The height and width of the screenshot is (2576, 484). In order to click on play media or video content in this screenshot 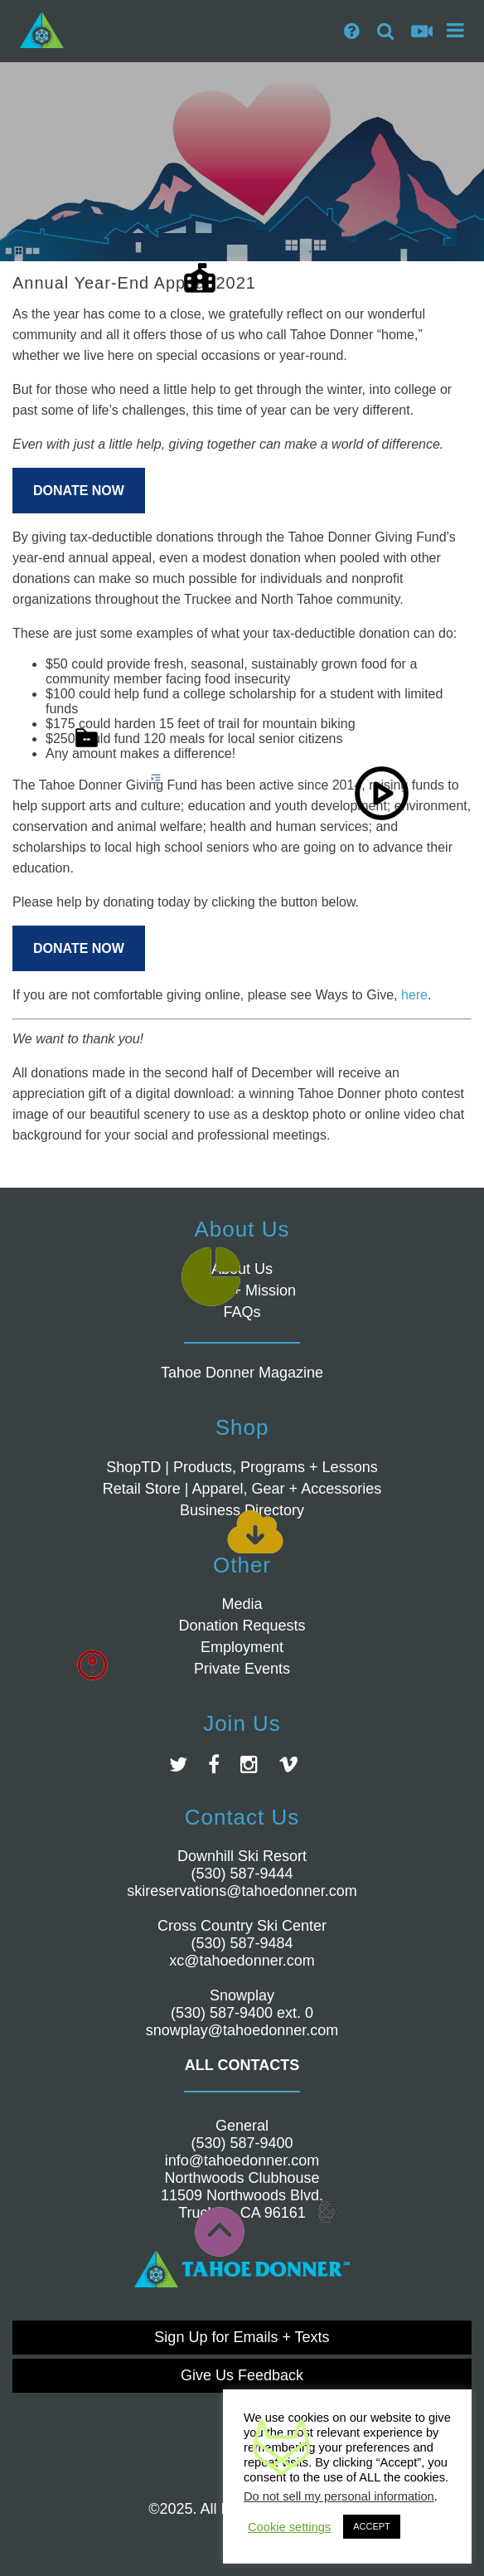, I will do `click(381, 793)`.